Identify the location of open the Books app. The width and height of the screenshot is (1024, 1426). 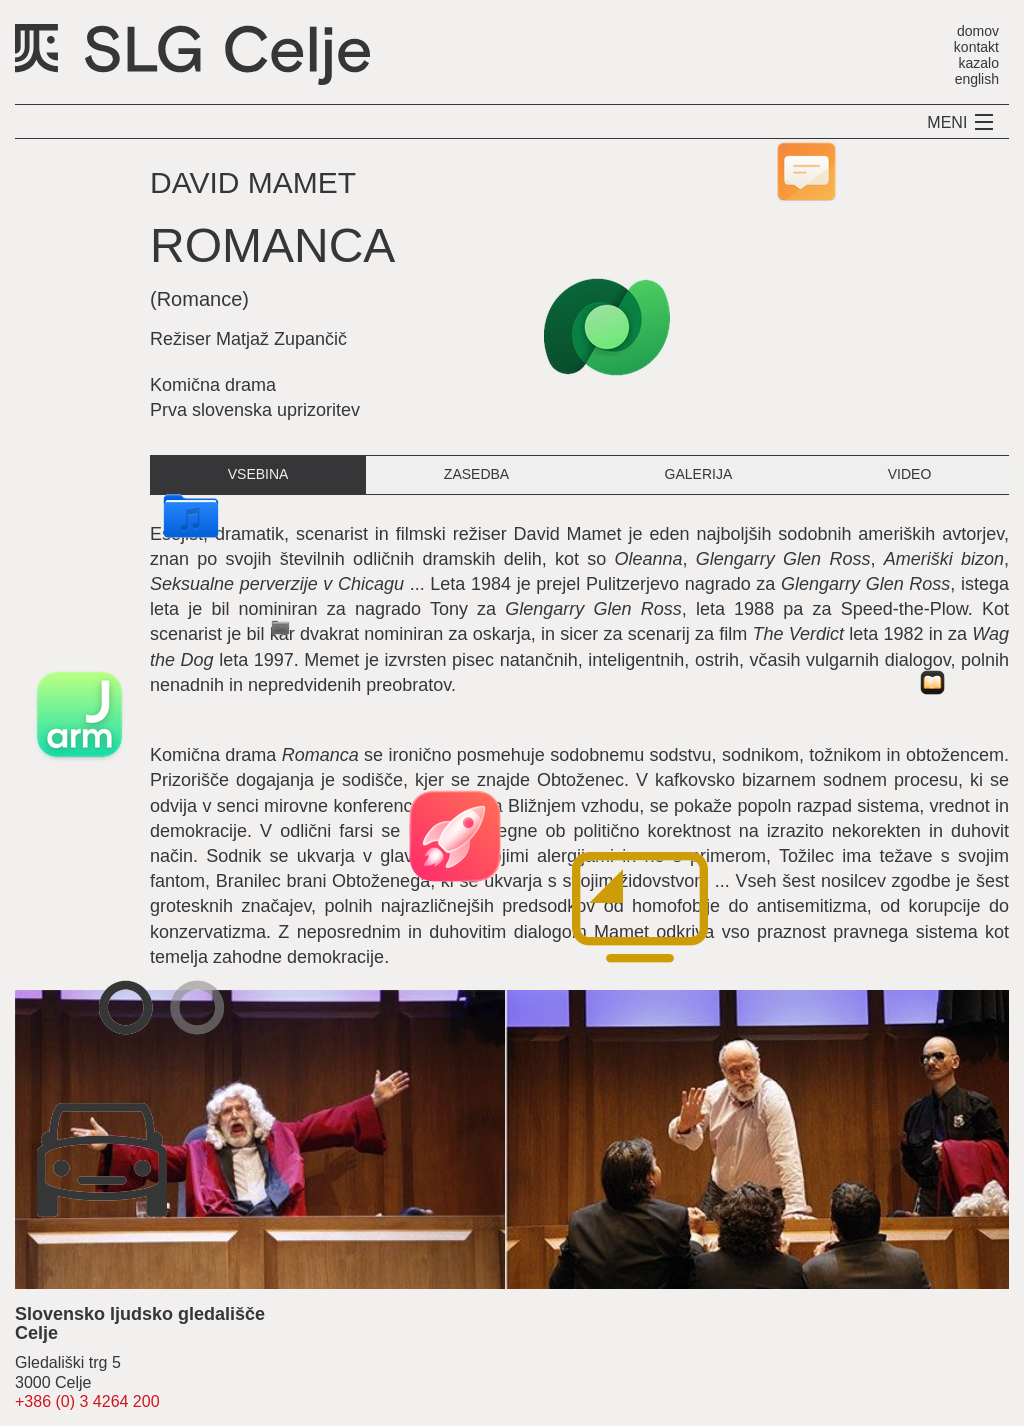
(932, 682).